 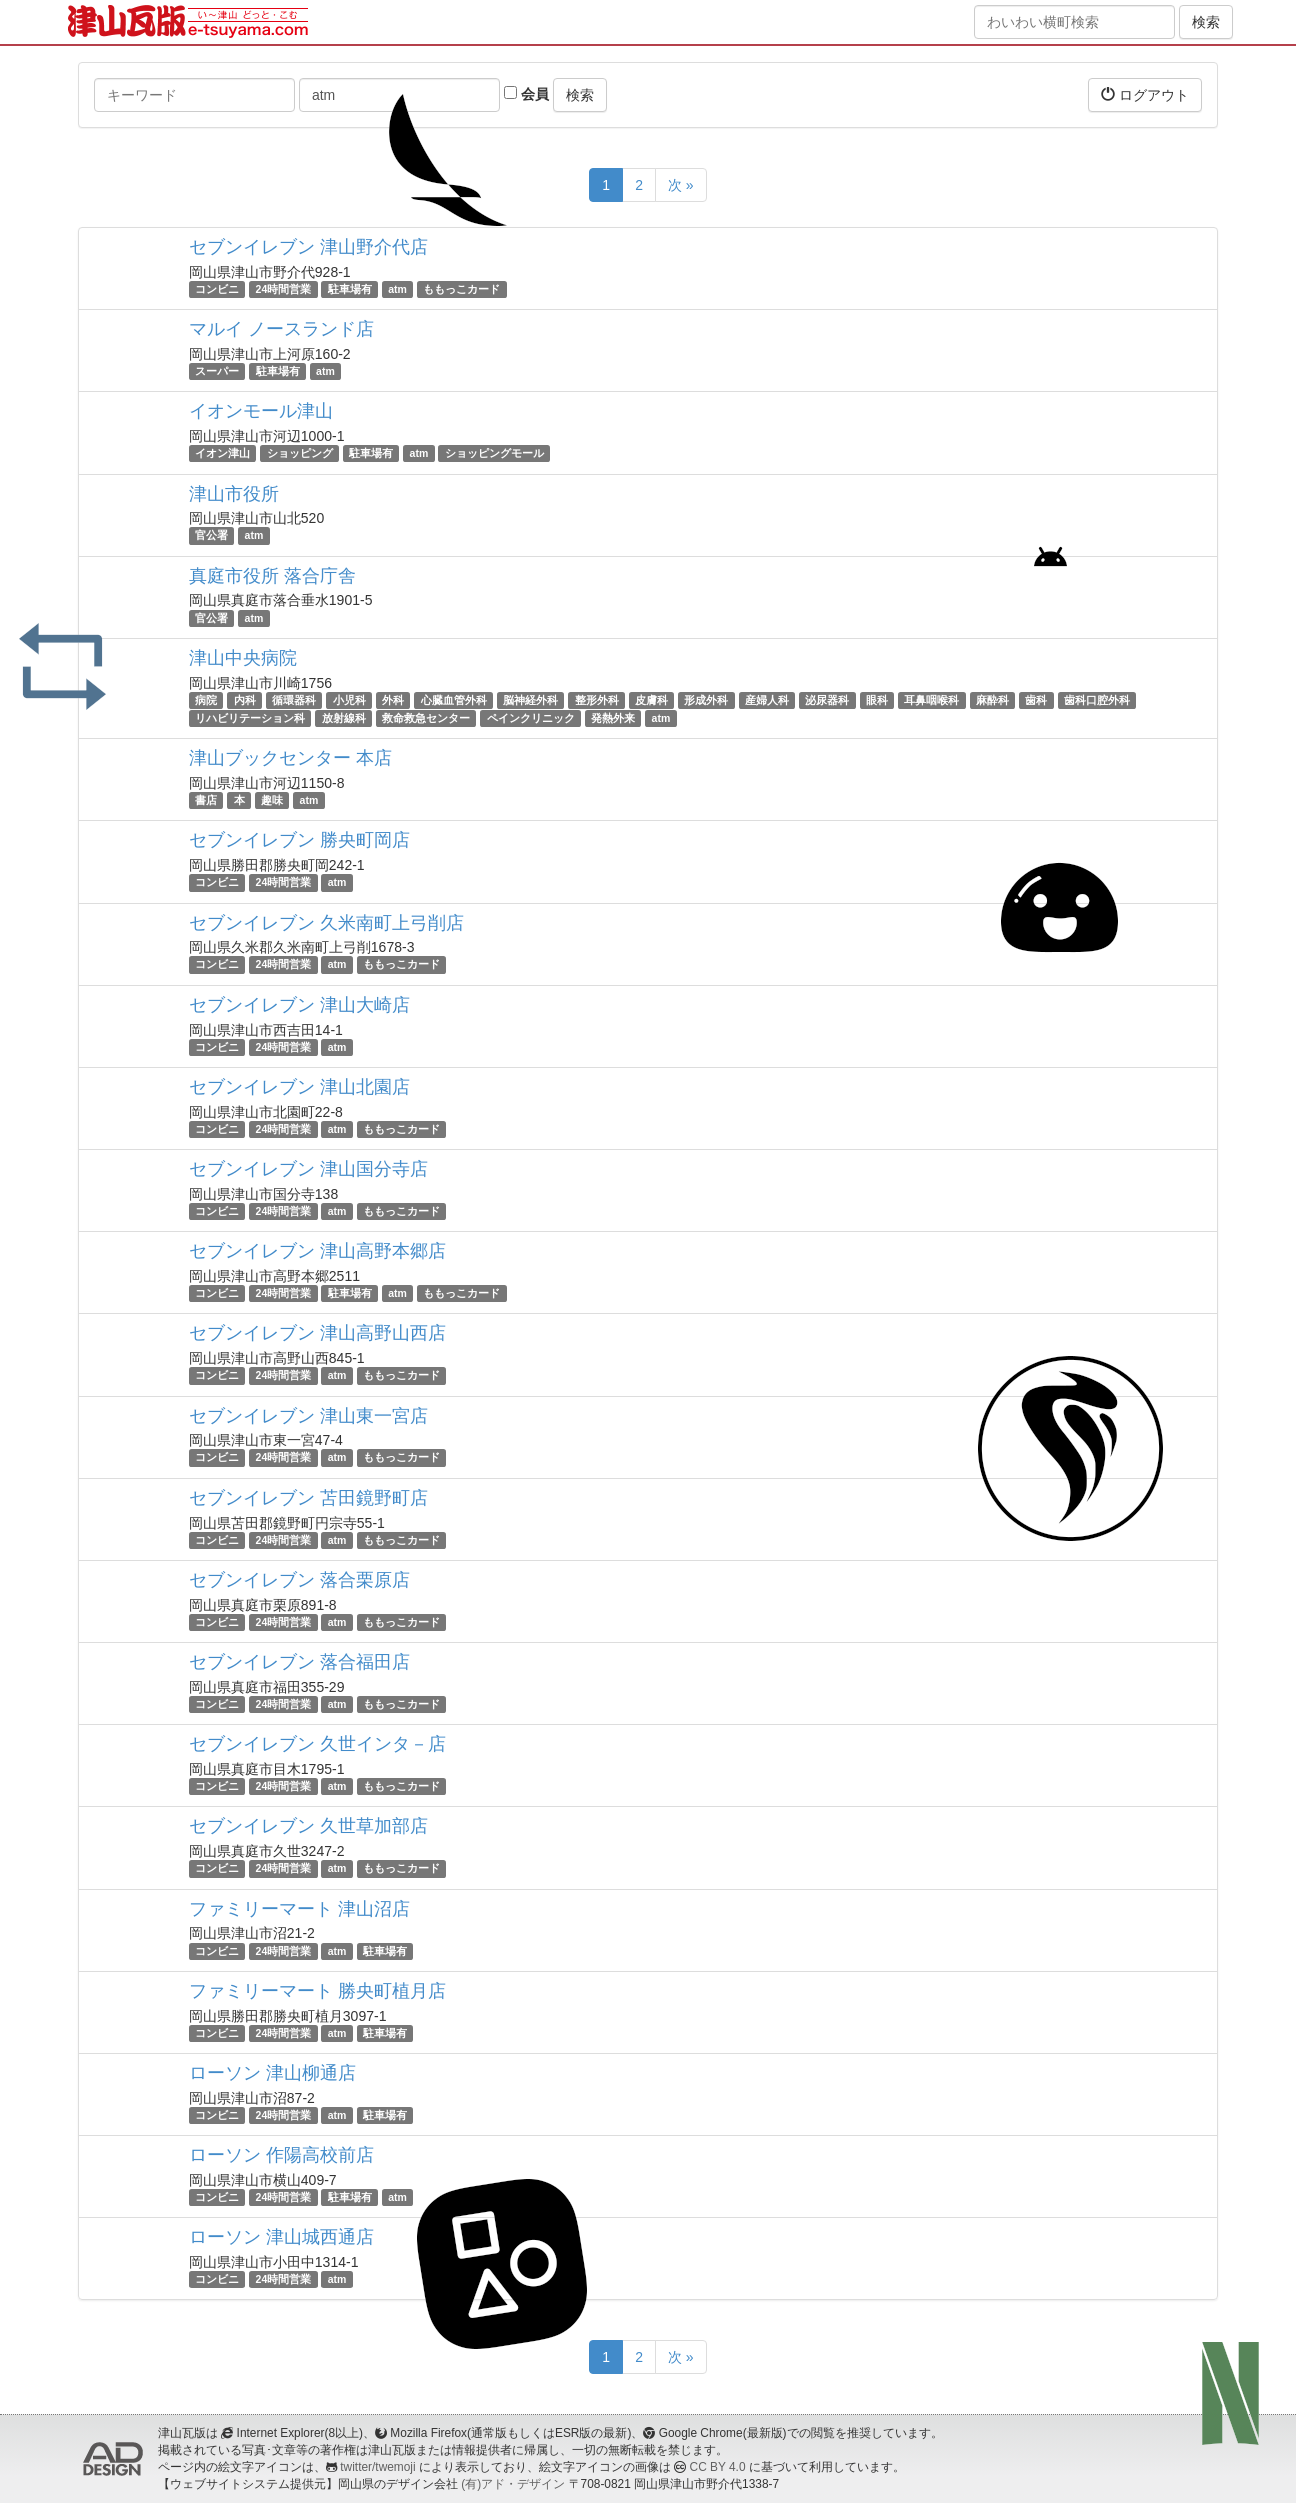 What do you see at coordinates (448, 160) in the screenshot?
I see `avianca airline app or website` at bounding box center [448, 160].